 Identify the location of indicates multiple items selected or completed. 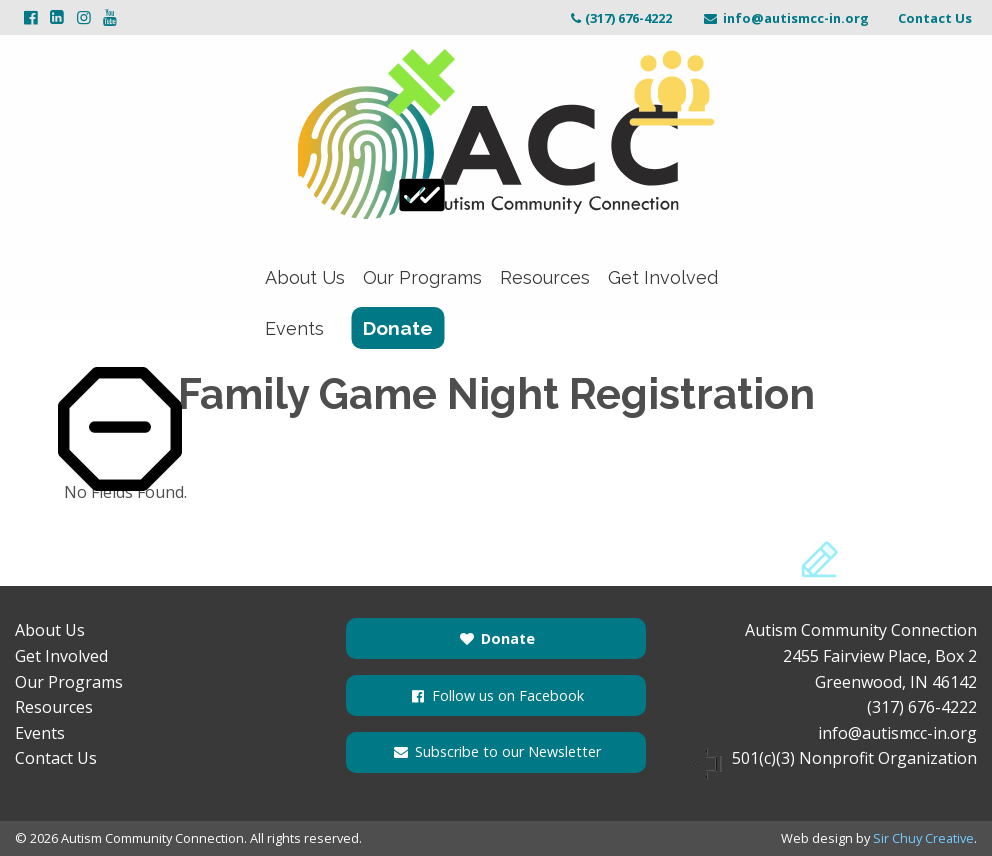
(422, 195).